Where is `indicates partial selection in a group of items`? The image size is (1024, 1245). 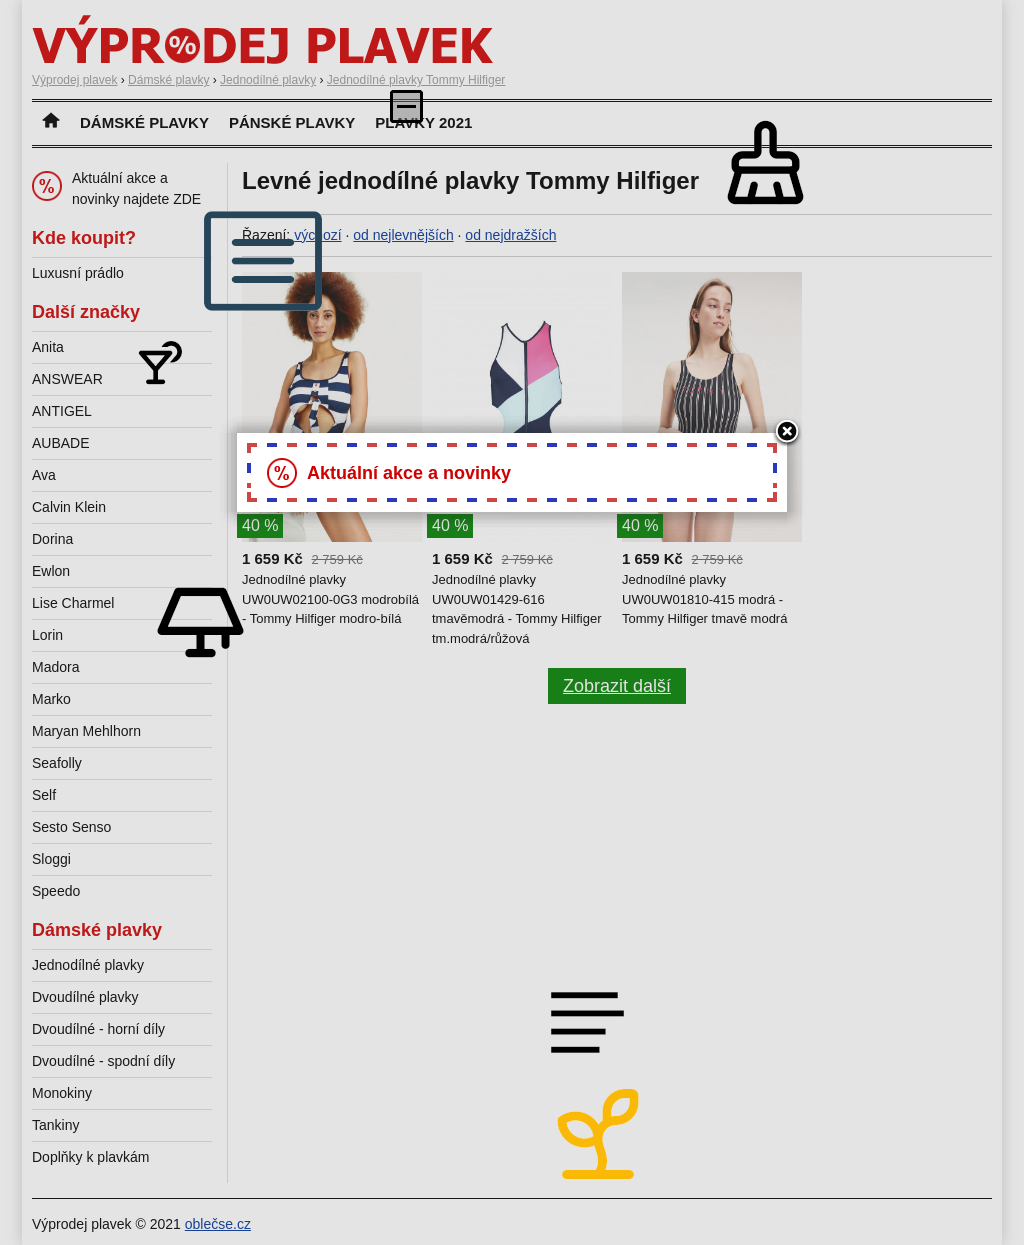
indicates partial selection in a group of items is located at coordinates (406, 106).